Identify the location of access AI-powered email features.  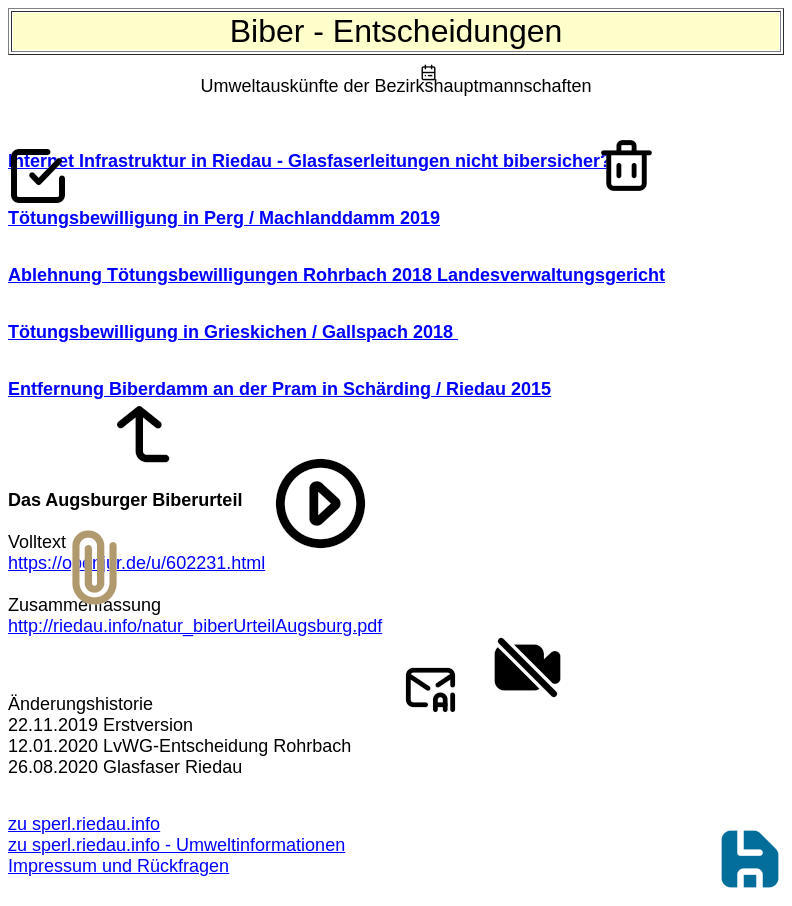
(430, 687).